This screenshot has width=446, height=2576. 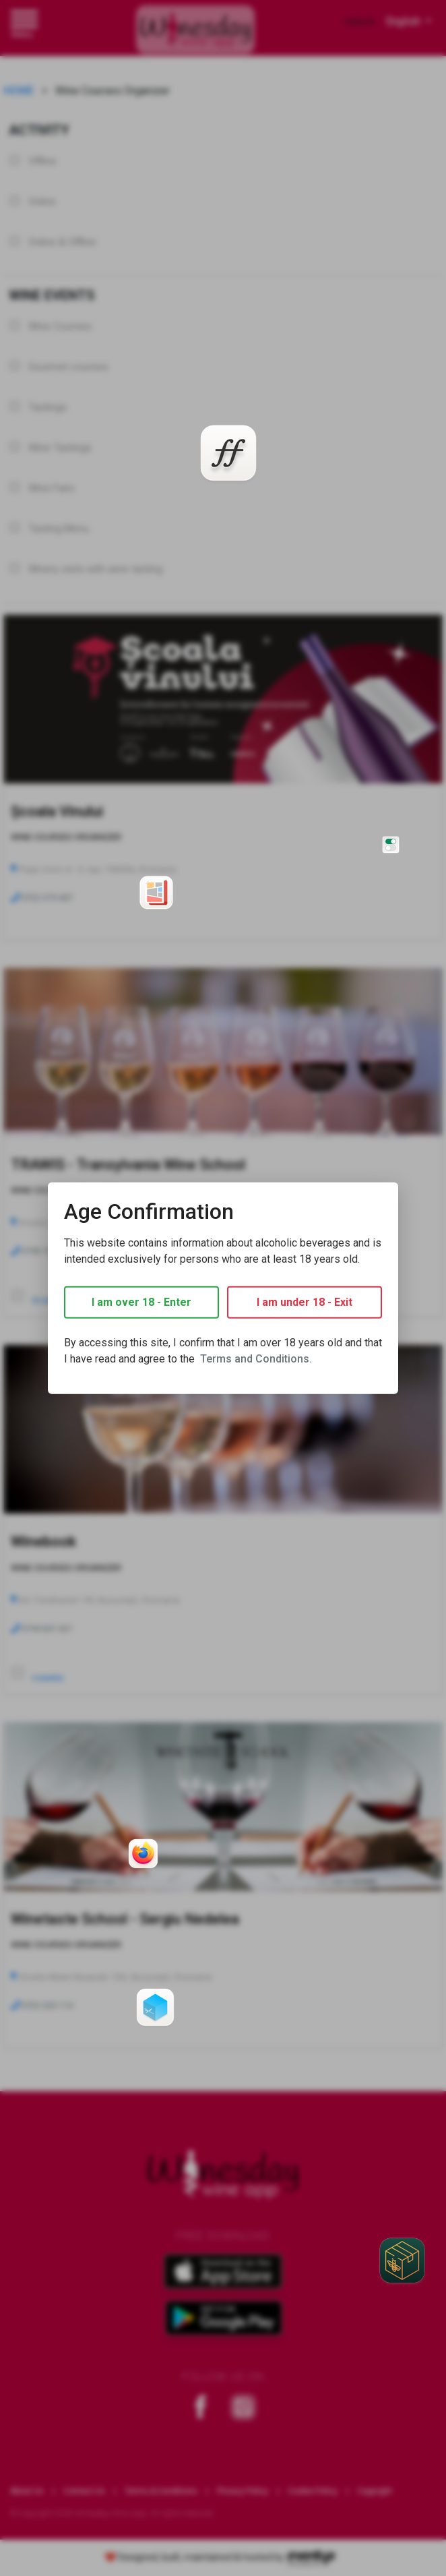 What do you see at coordinates (391, 845) in the screenshot?
I see `open system tweaks or customization settings` at bounding box center [391, 845].